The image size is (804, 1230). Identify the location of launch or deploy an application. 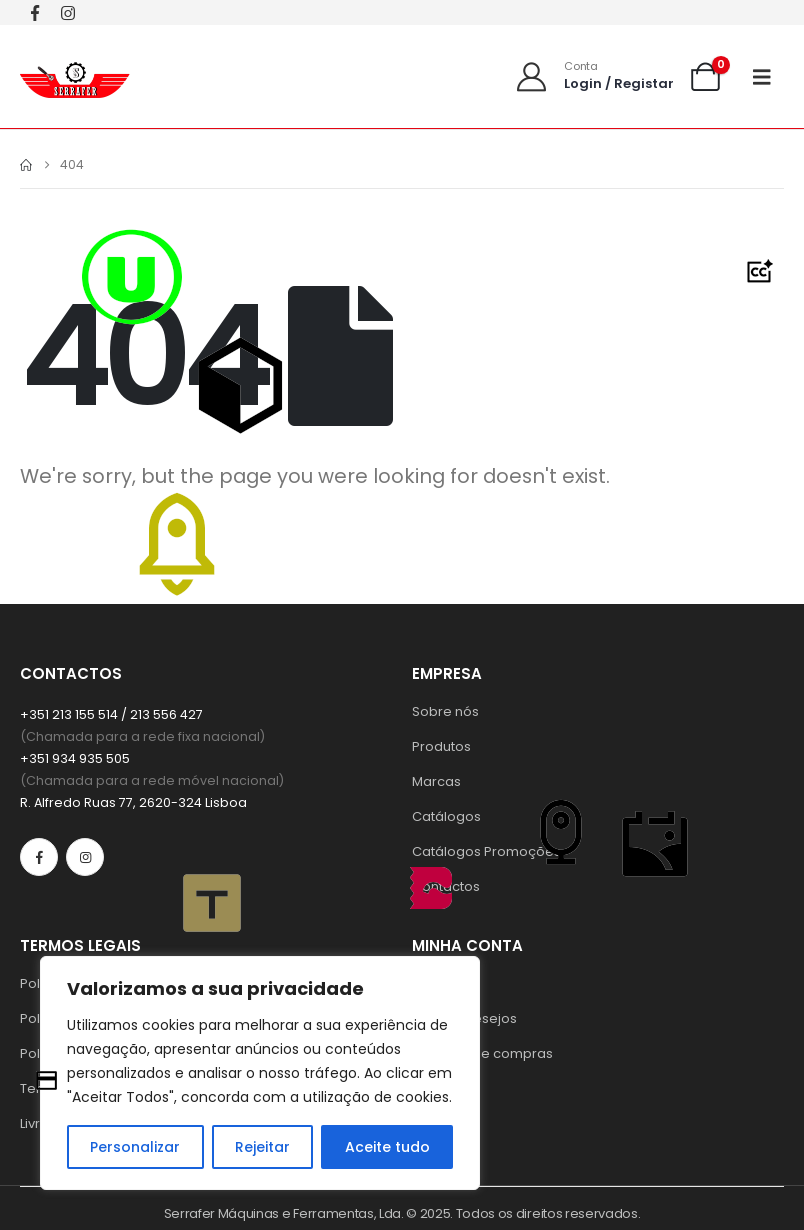
(177, 542).